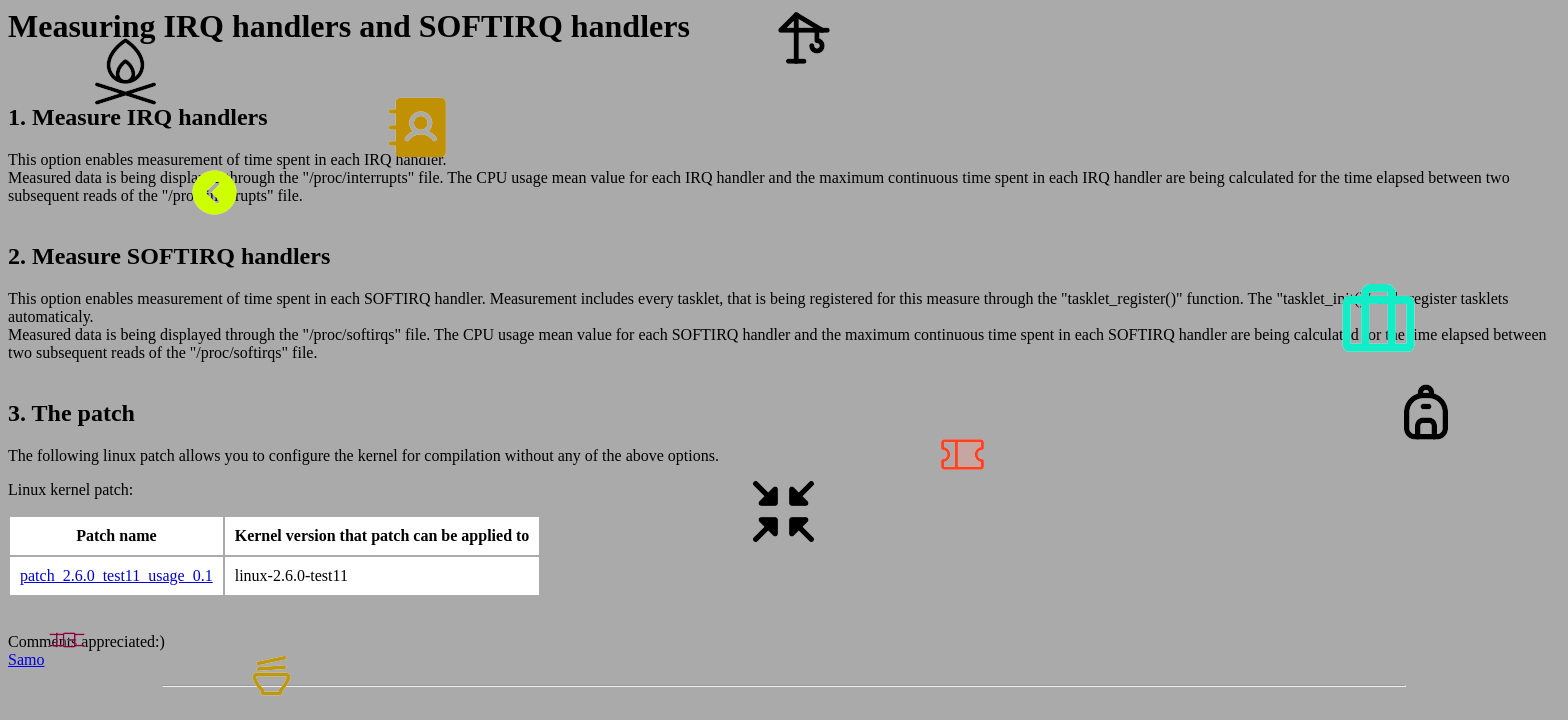 The height and width of the screenshot is (720, 1568). I want to click on access travel or trip planning features, so click(1378, 322).